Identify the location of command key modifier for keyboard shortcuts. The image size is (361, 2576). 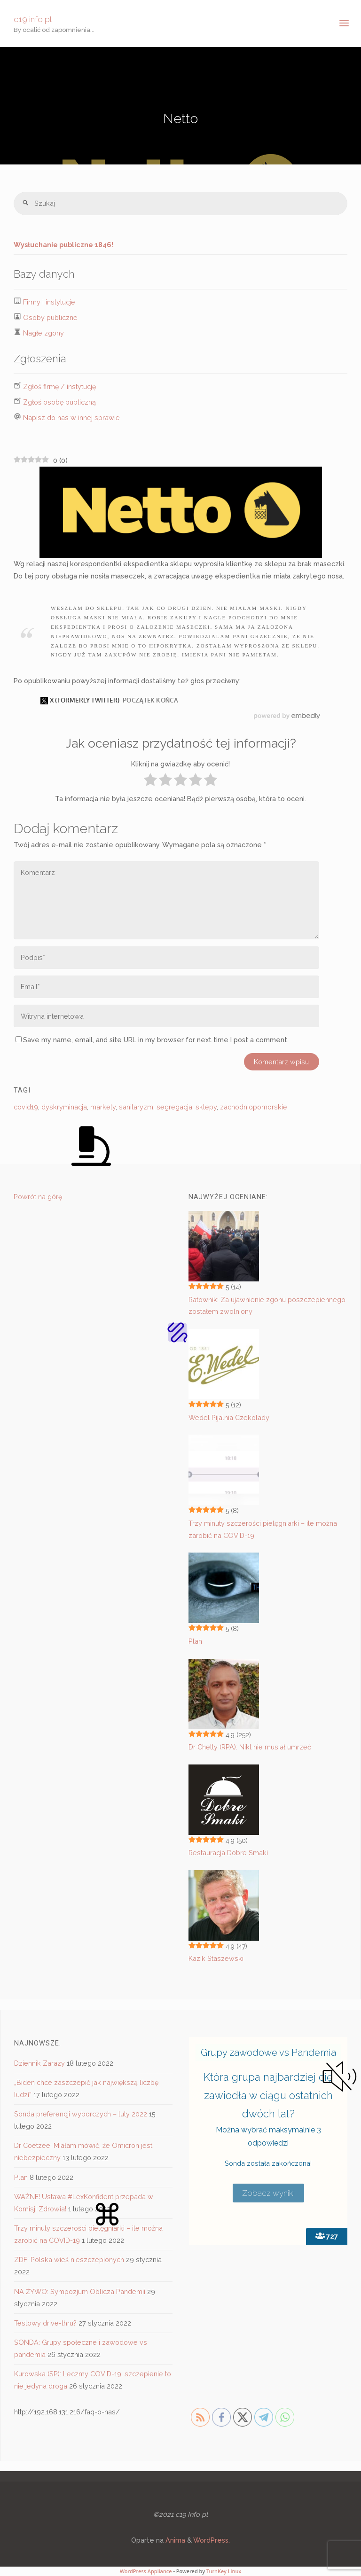
(107, 2214).